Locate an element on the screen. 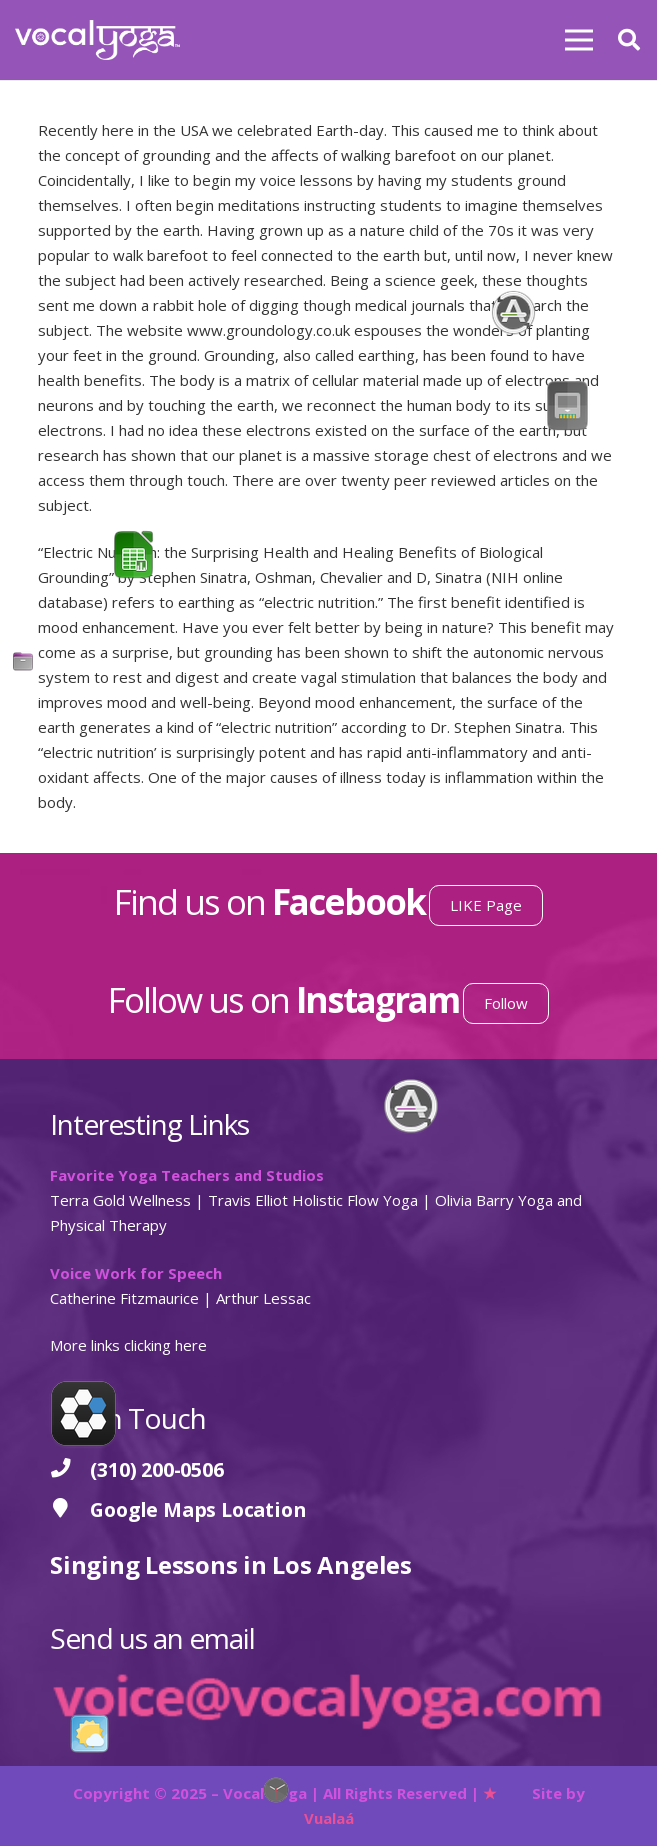 This screenshot has height=1846, width=657. game boy advance ROM file is located at coordinates (567, 405).